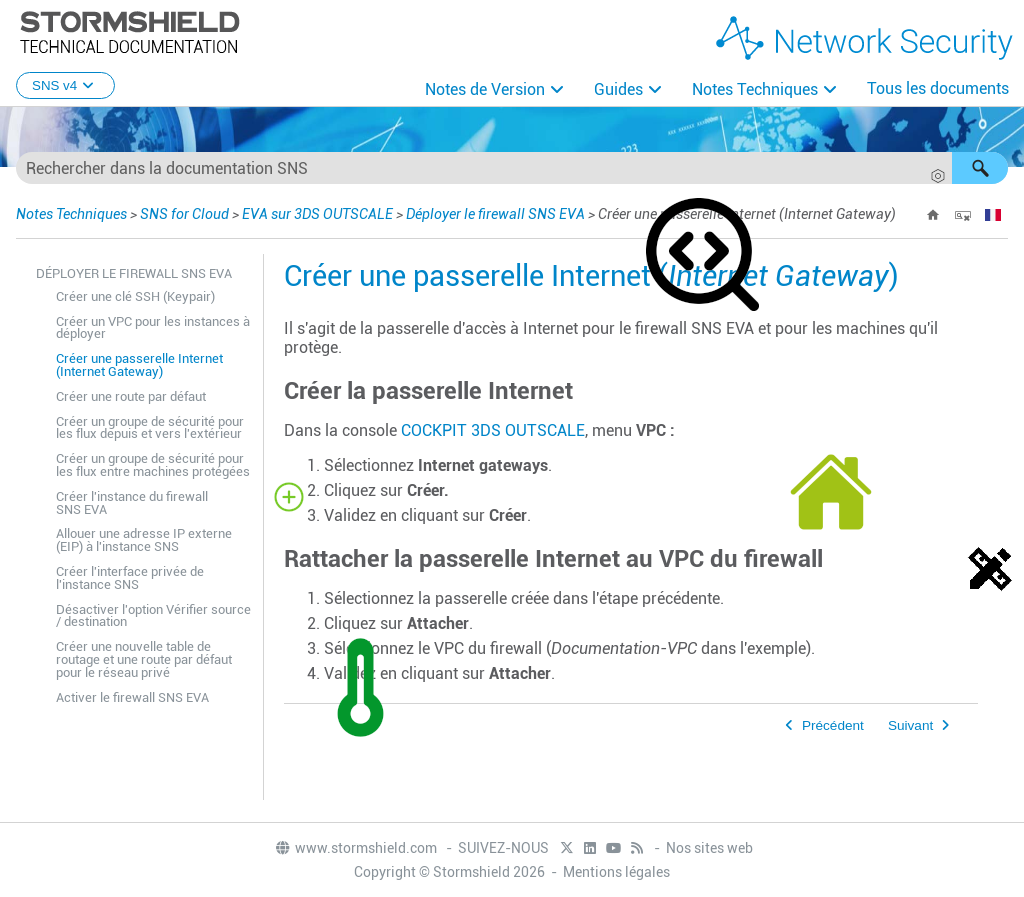  Describe the element at coordinates (831, 492) in the screenshot. I see `navigate to the home screen` at that location.